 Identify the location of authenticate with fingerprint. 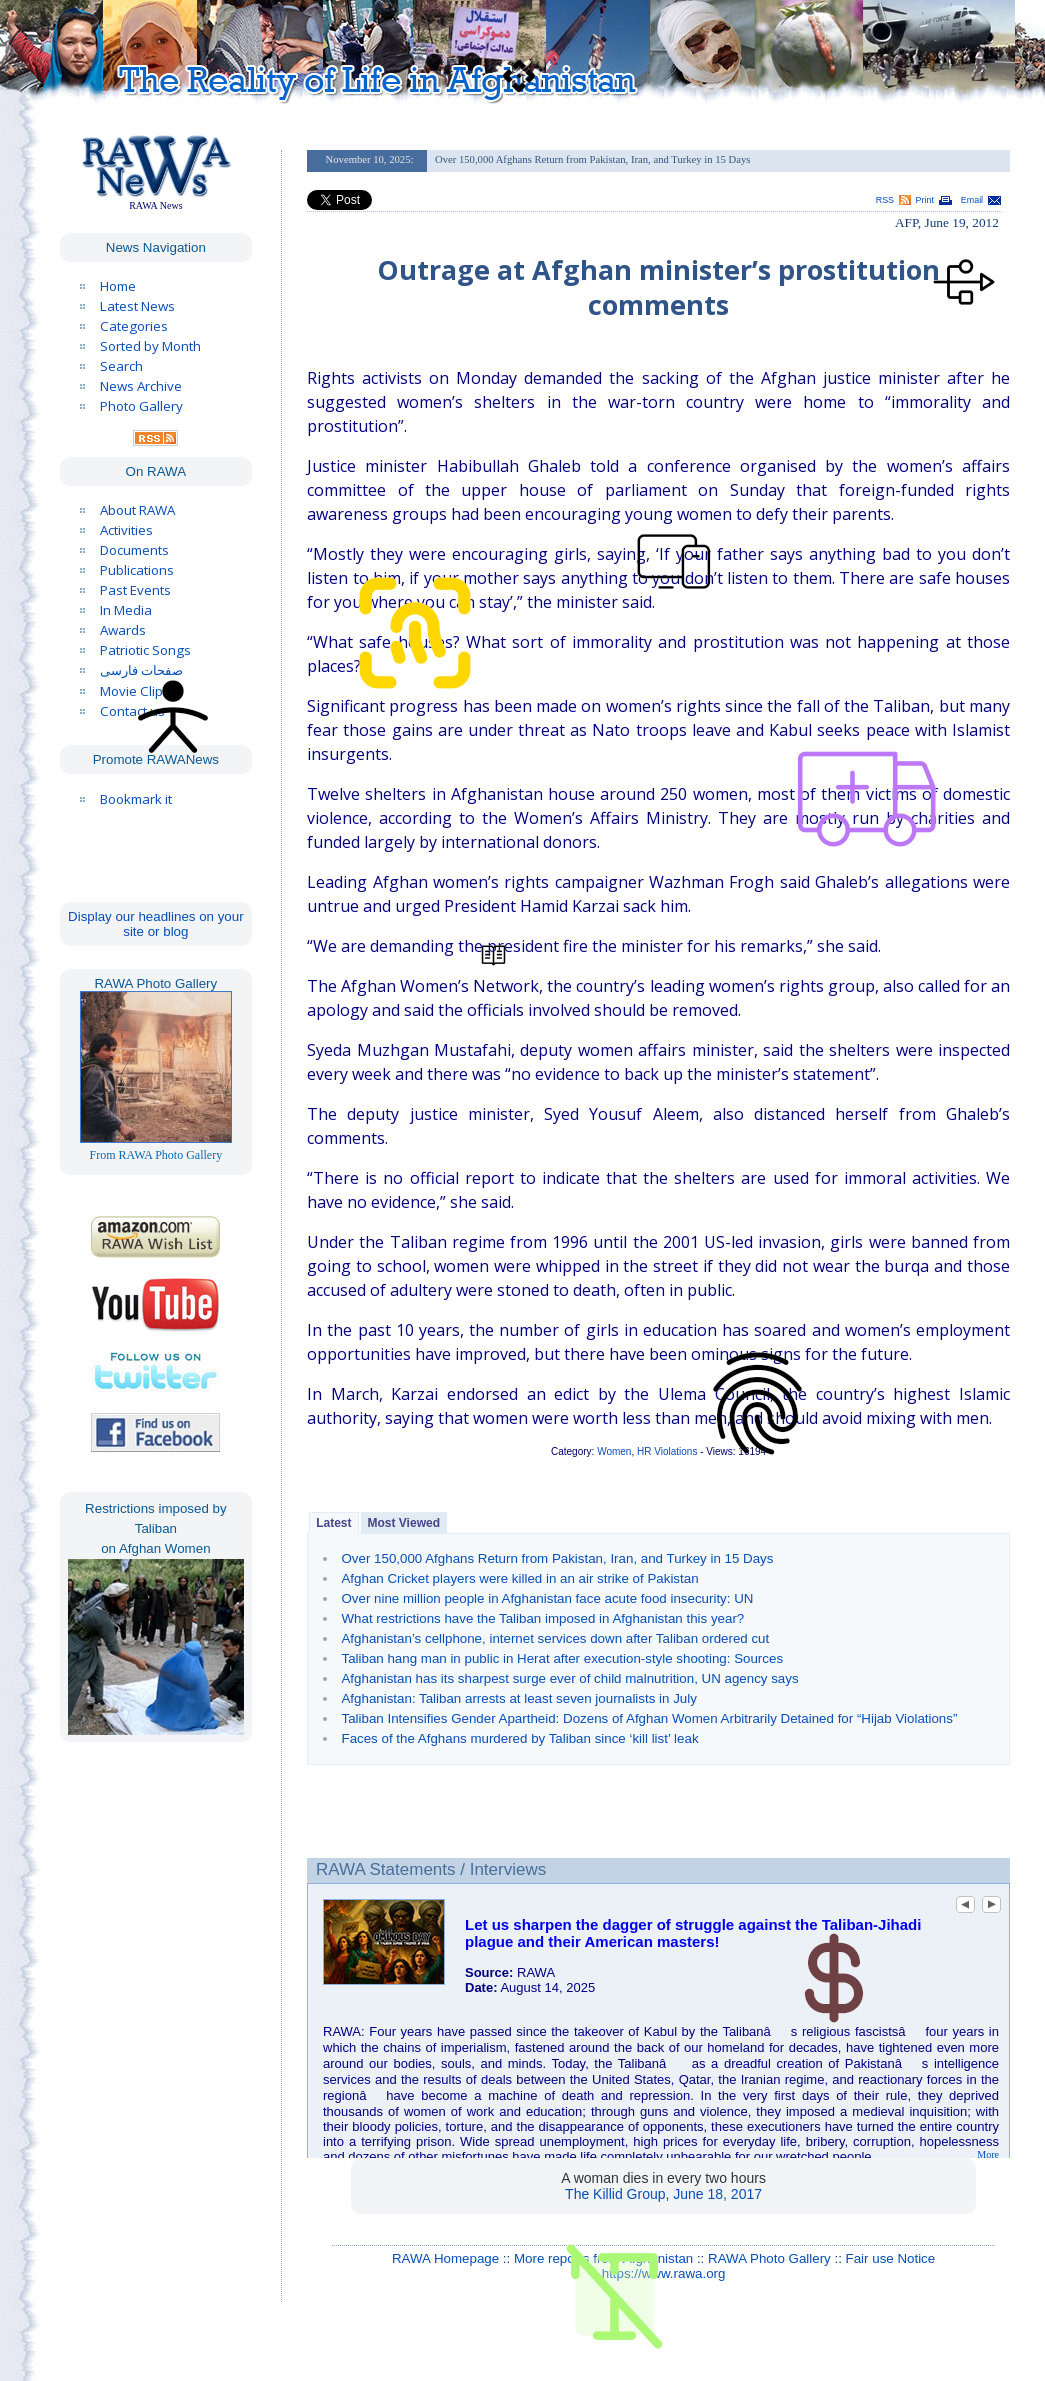
(757, 1403).